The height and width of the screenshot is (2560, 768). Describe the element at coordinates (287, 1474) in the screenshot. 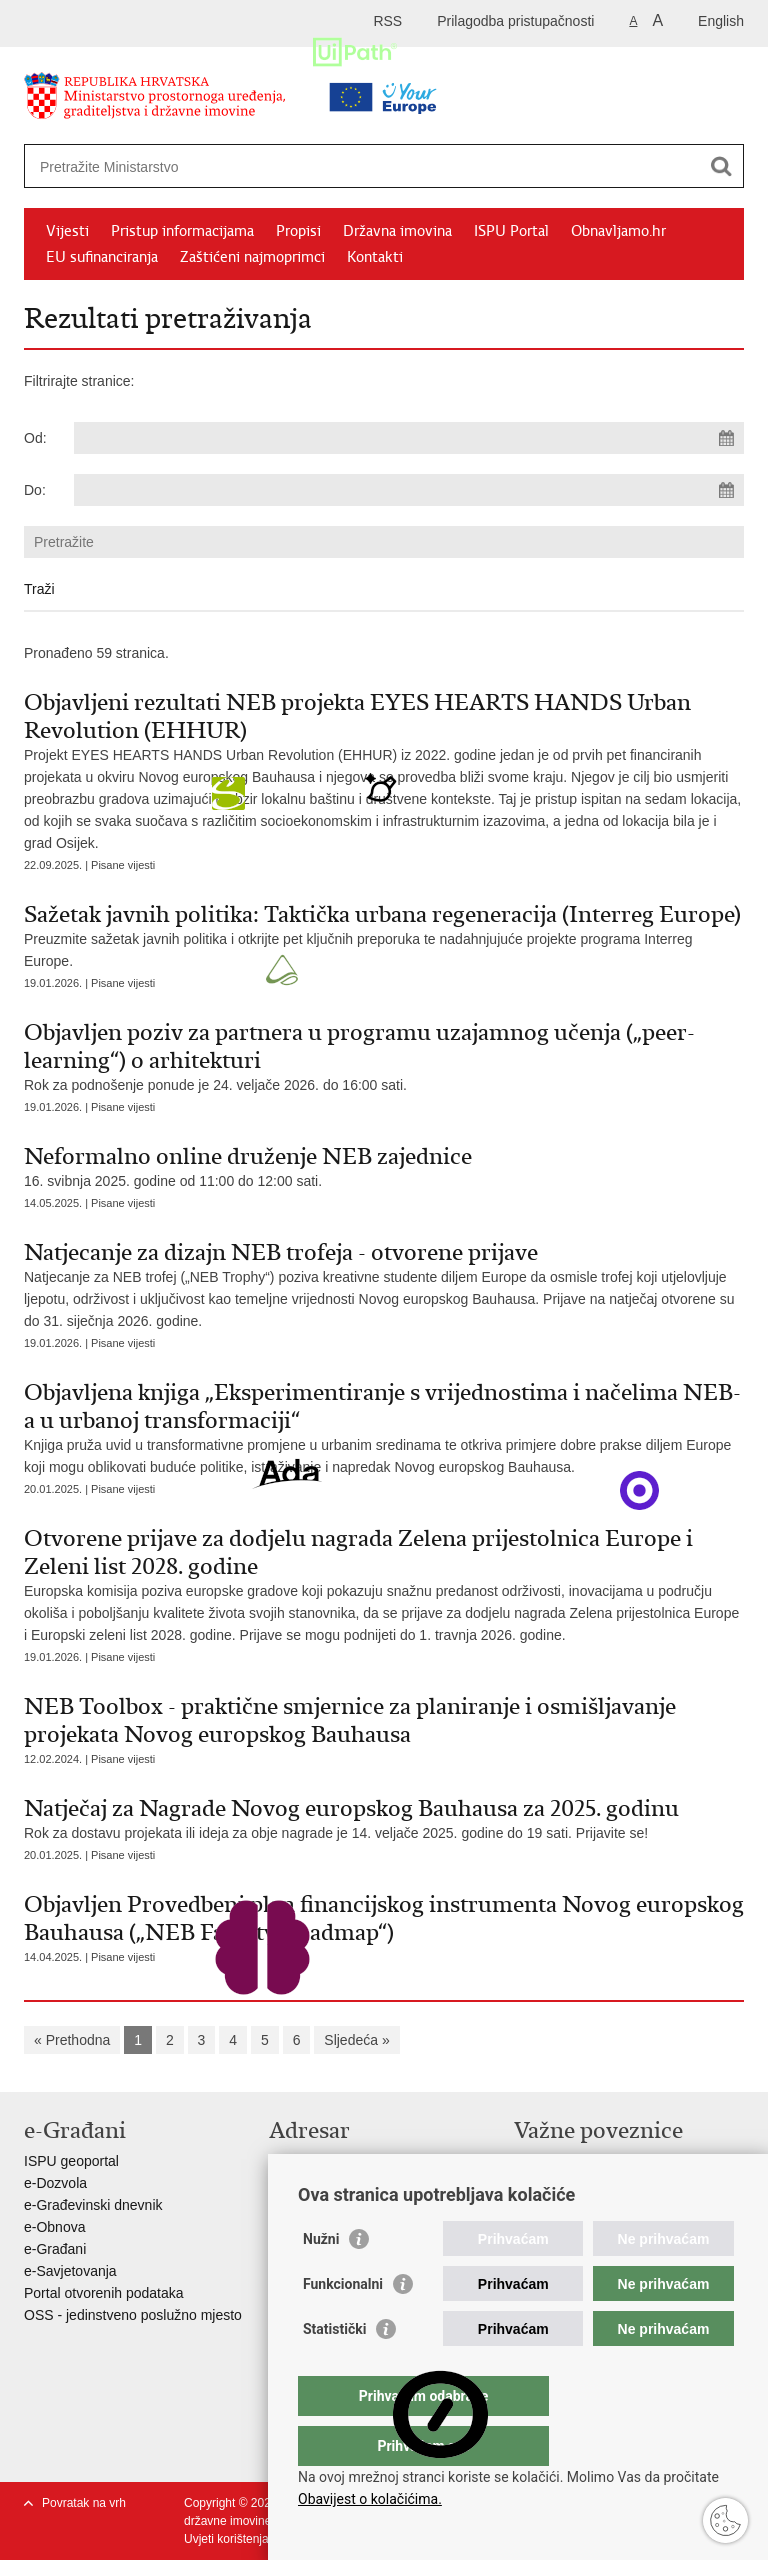

I see `ada company logo` at that location.